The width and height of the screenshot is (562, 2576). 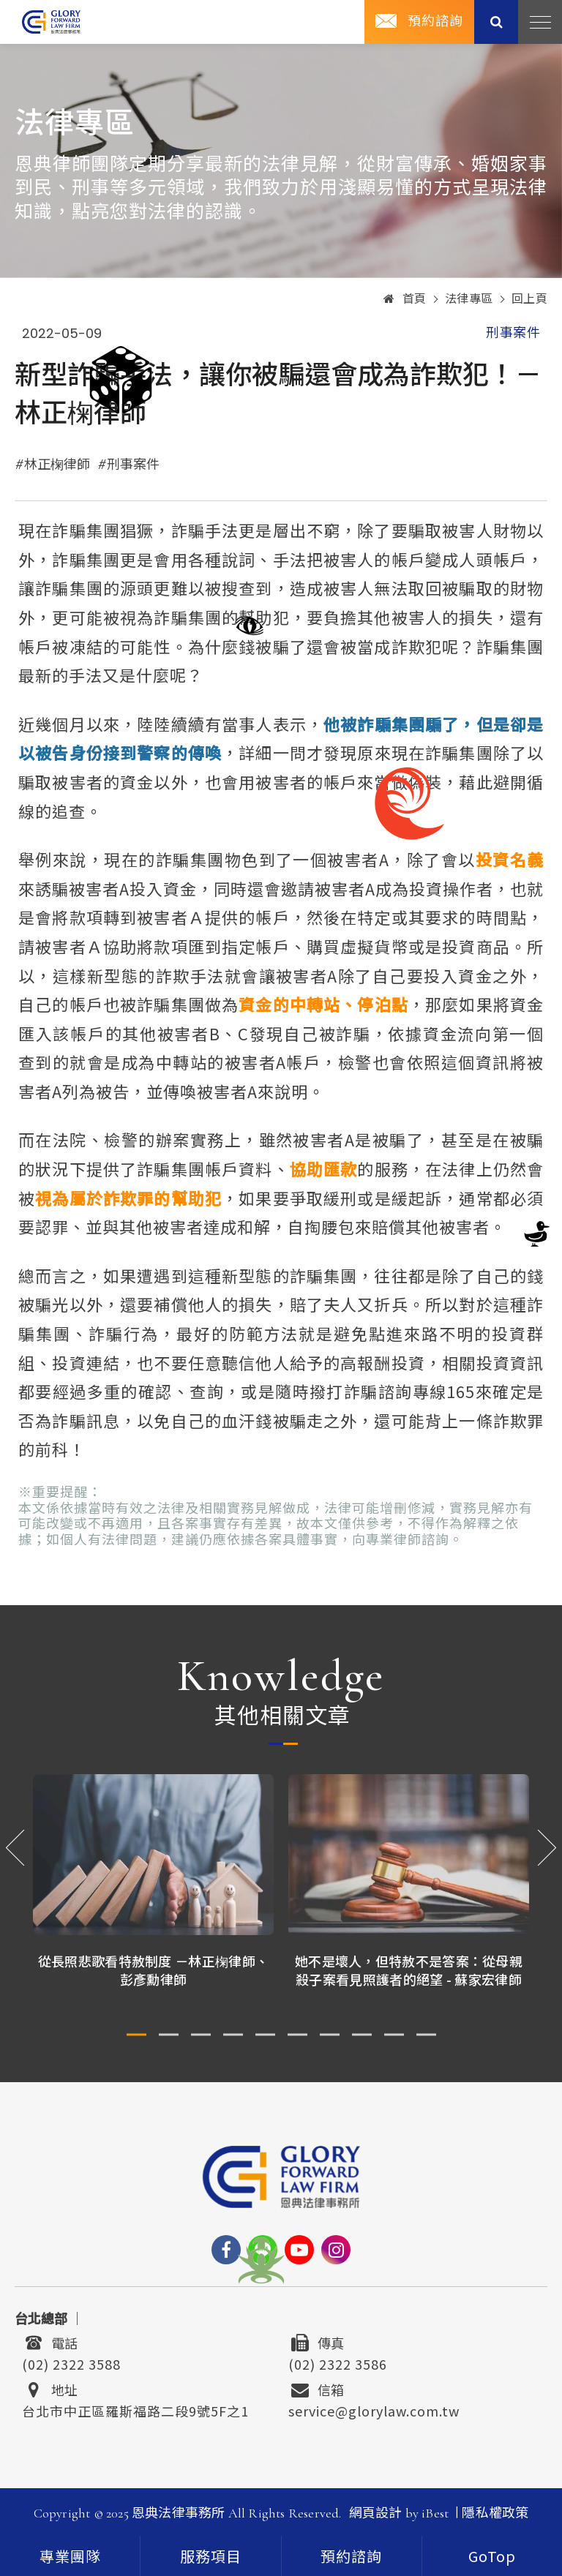 What do you see at coordinates (536, 1233) in the screenshot?
I see `decorative duck icon for game interface` at bounding box center [536, 1233].